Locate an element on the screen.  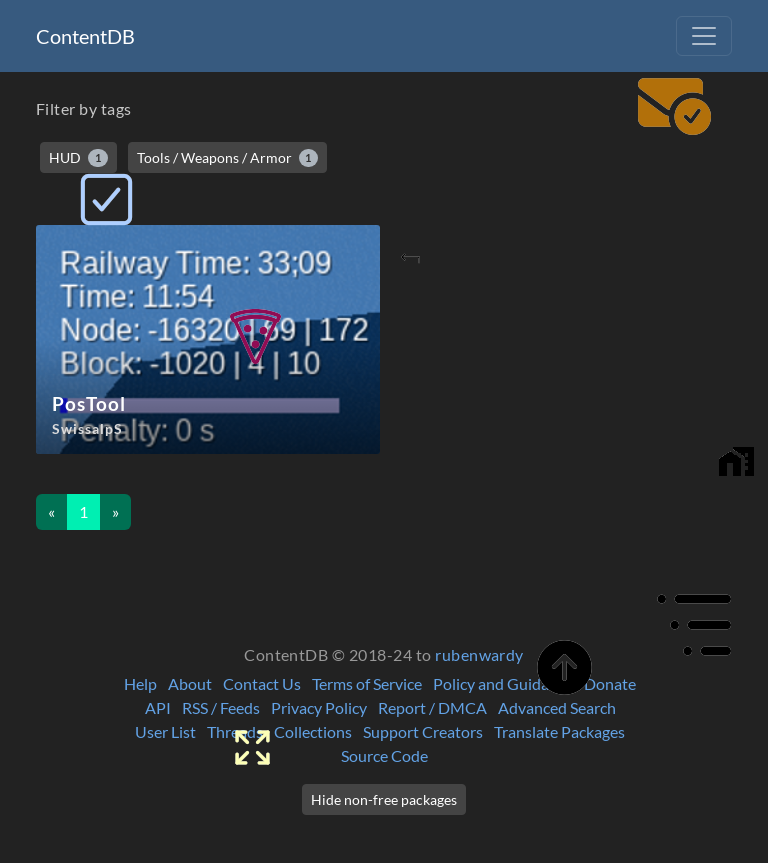
upload a file or content is located at coordinates (564, 667).